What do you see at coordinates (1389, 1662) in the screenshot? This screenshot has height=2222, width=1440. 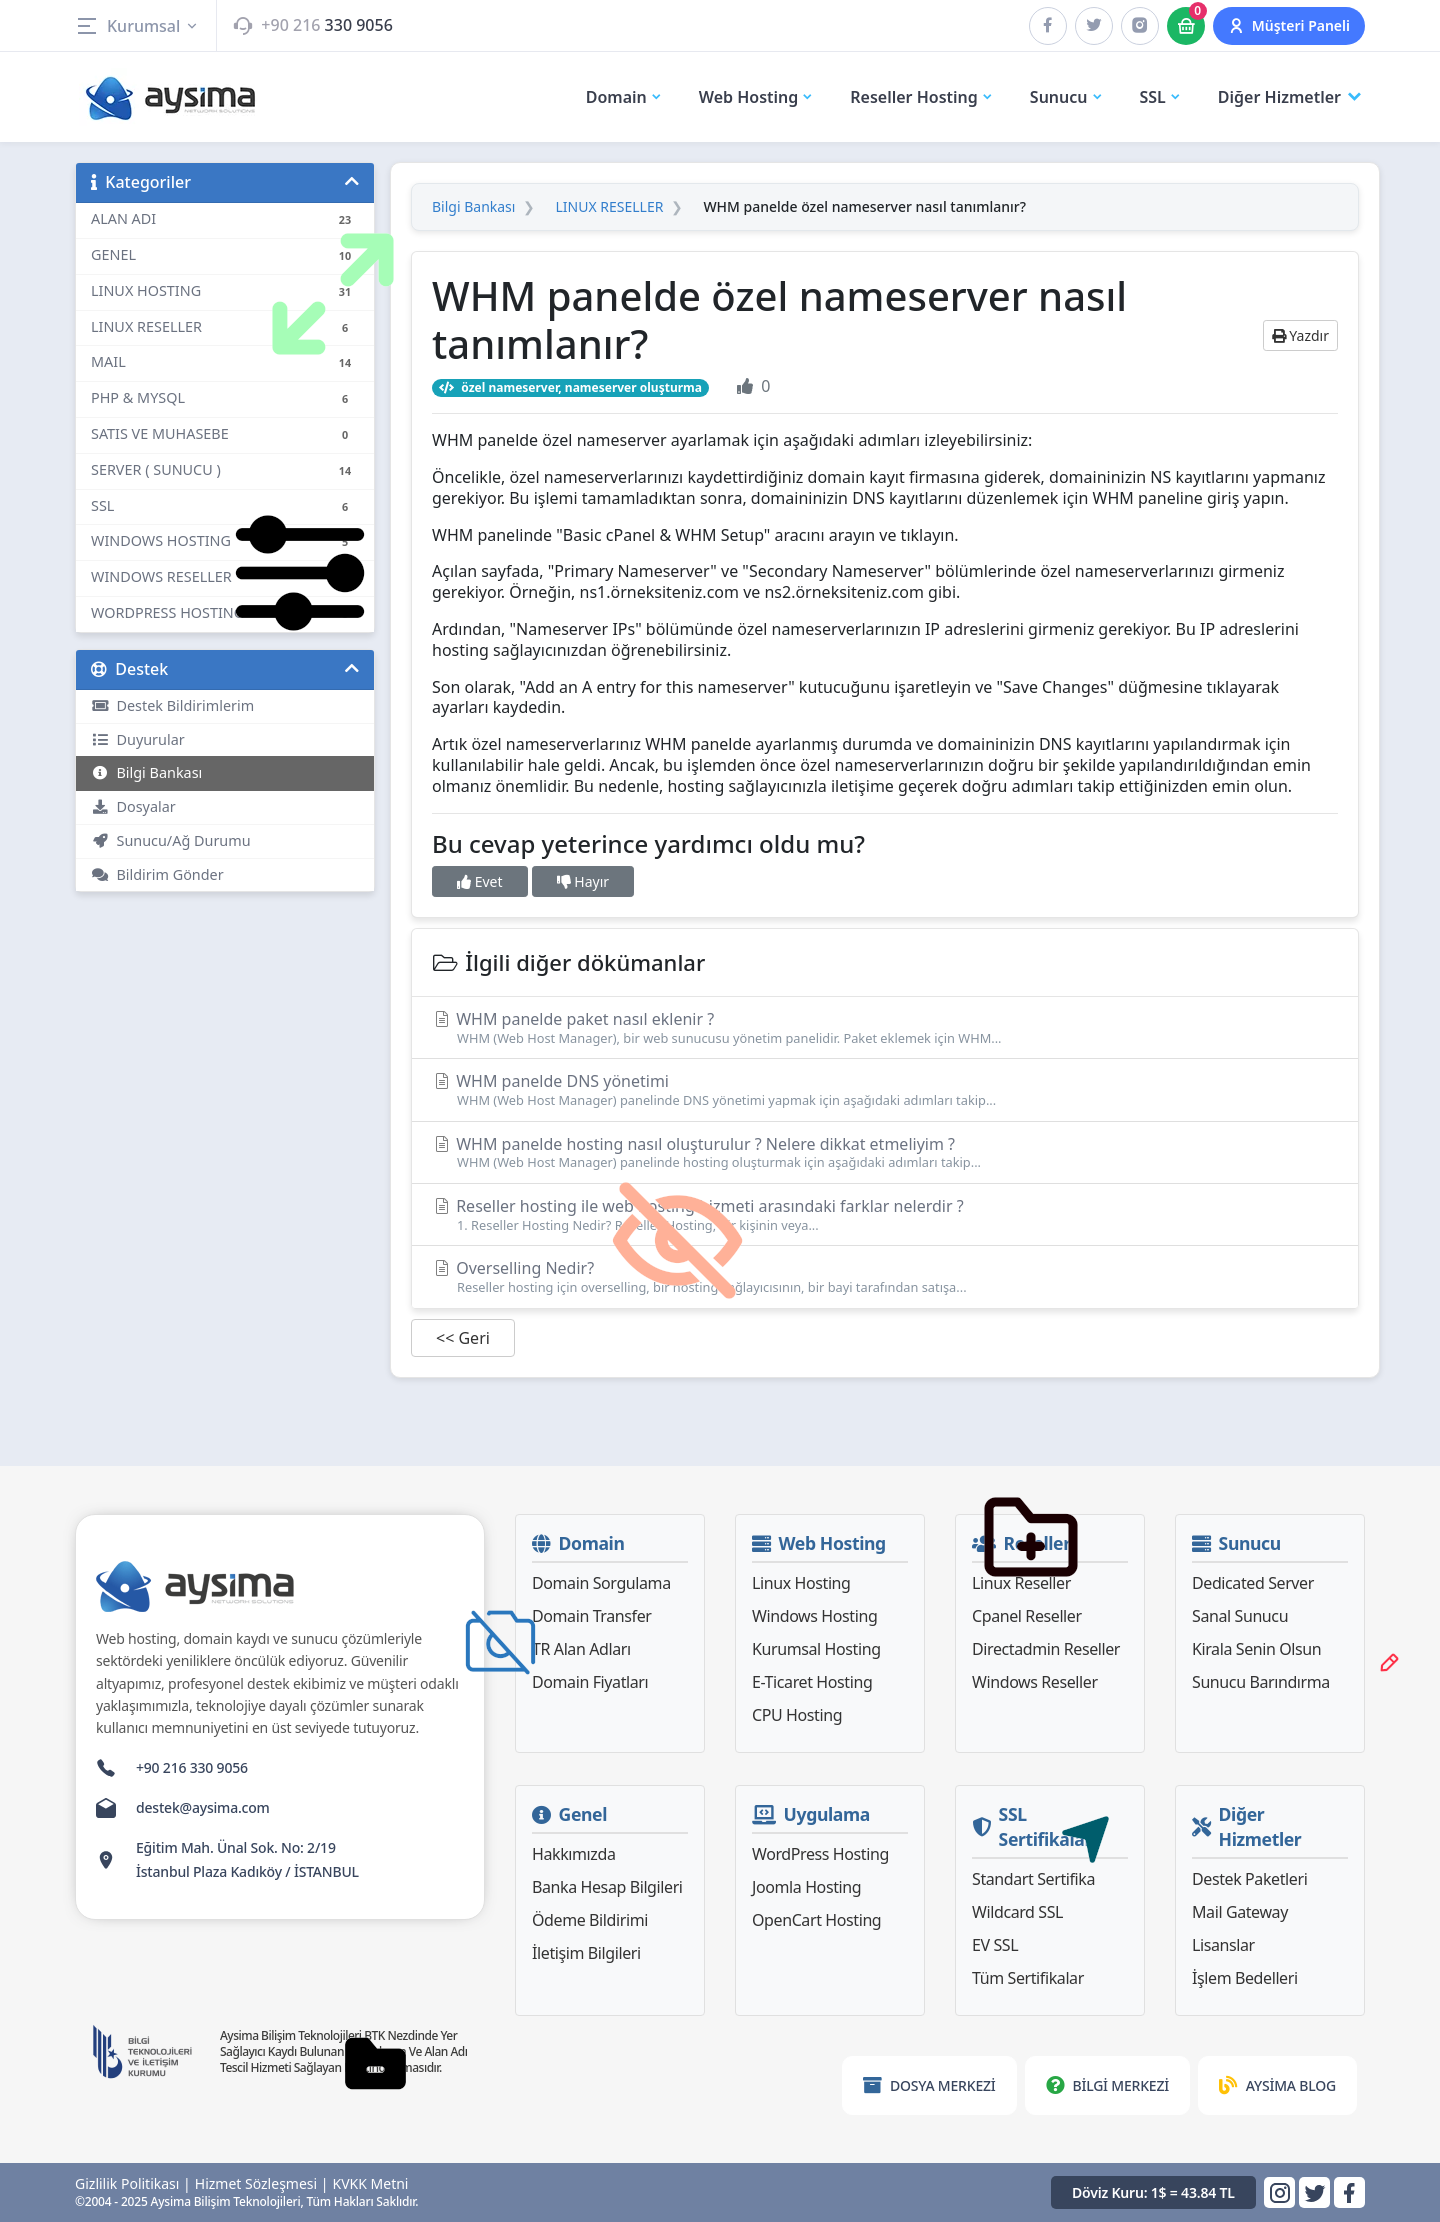 I see `edit content or settings` at bounding box center [1389, 1662].